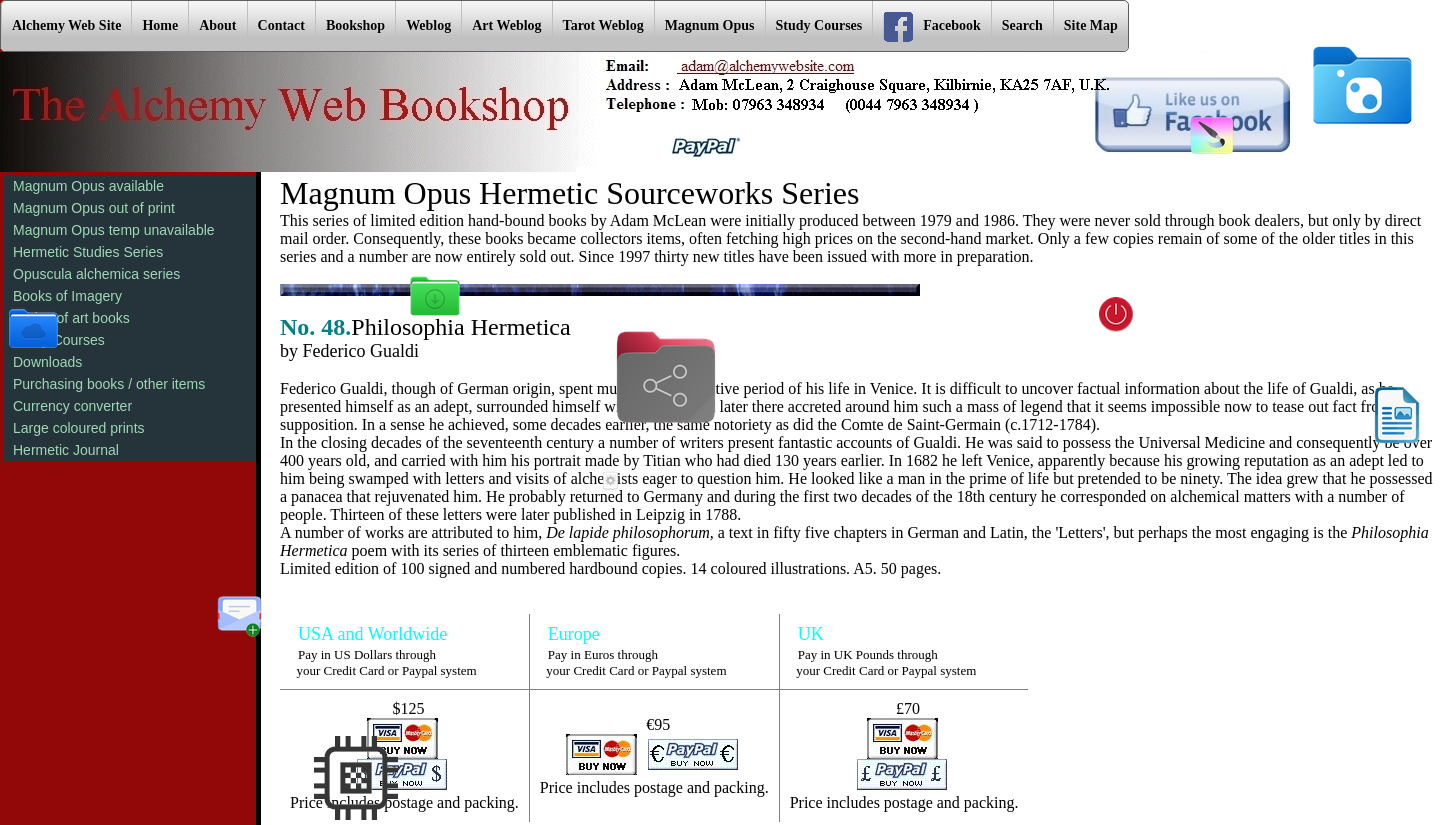 The height and width of the screenshot is (825, 1440). Describe the element at coordinates (610, 480) in the screenshot. I see `a desktop application shortcut file` at that location.